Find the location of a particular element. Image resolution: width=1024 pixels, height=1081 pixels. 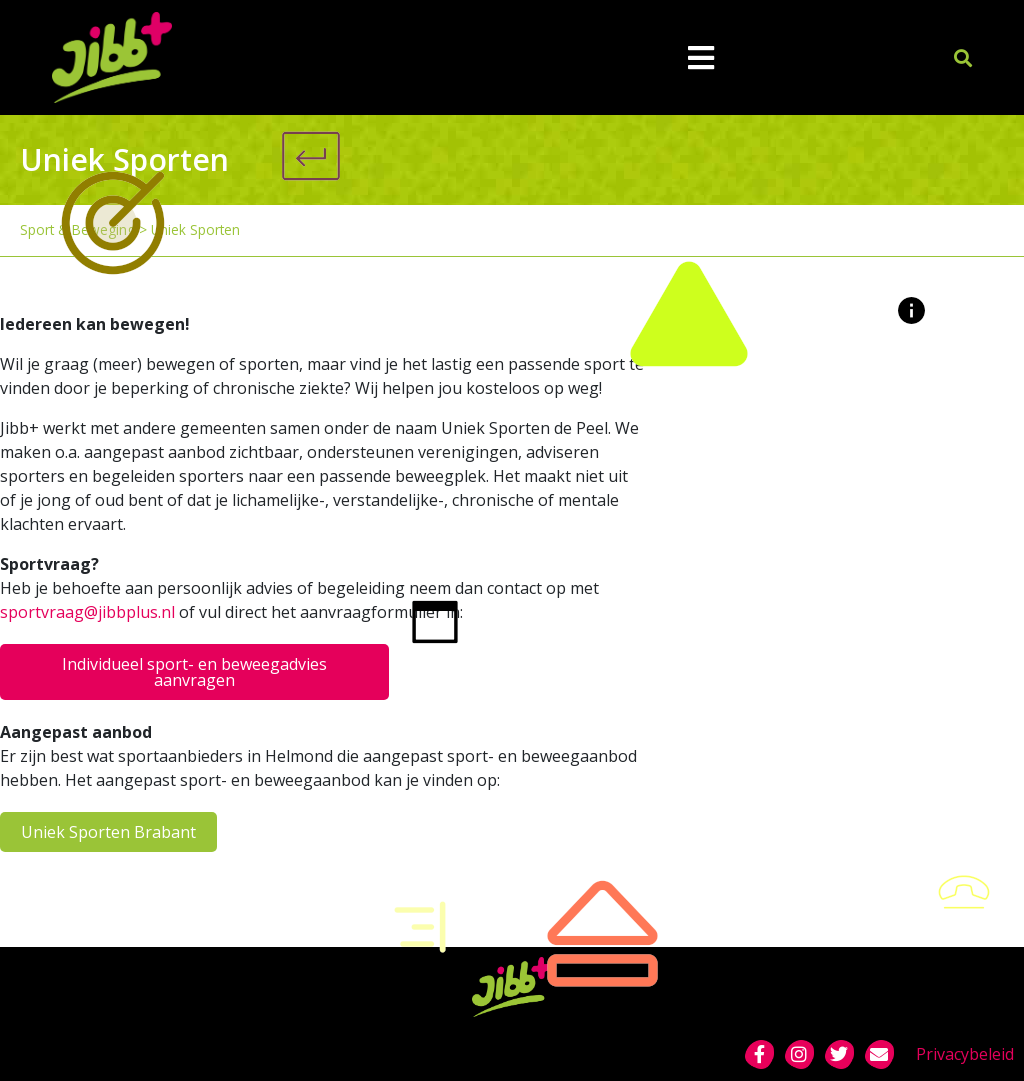

press enter or return key is located at coordinates (311, 156).